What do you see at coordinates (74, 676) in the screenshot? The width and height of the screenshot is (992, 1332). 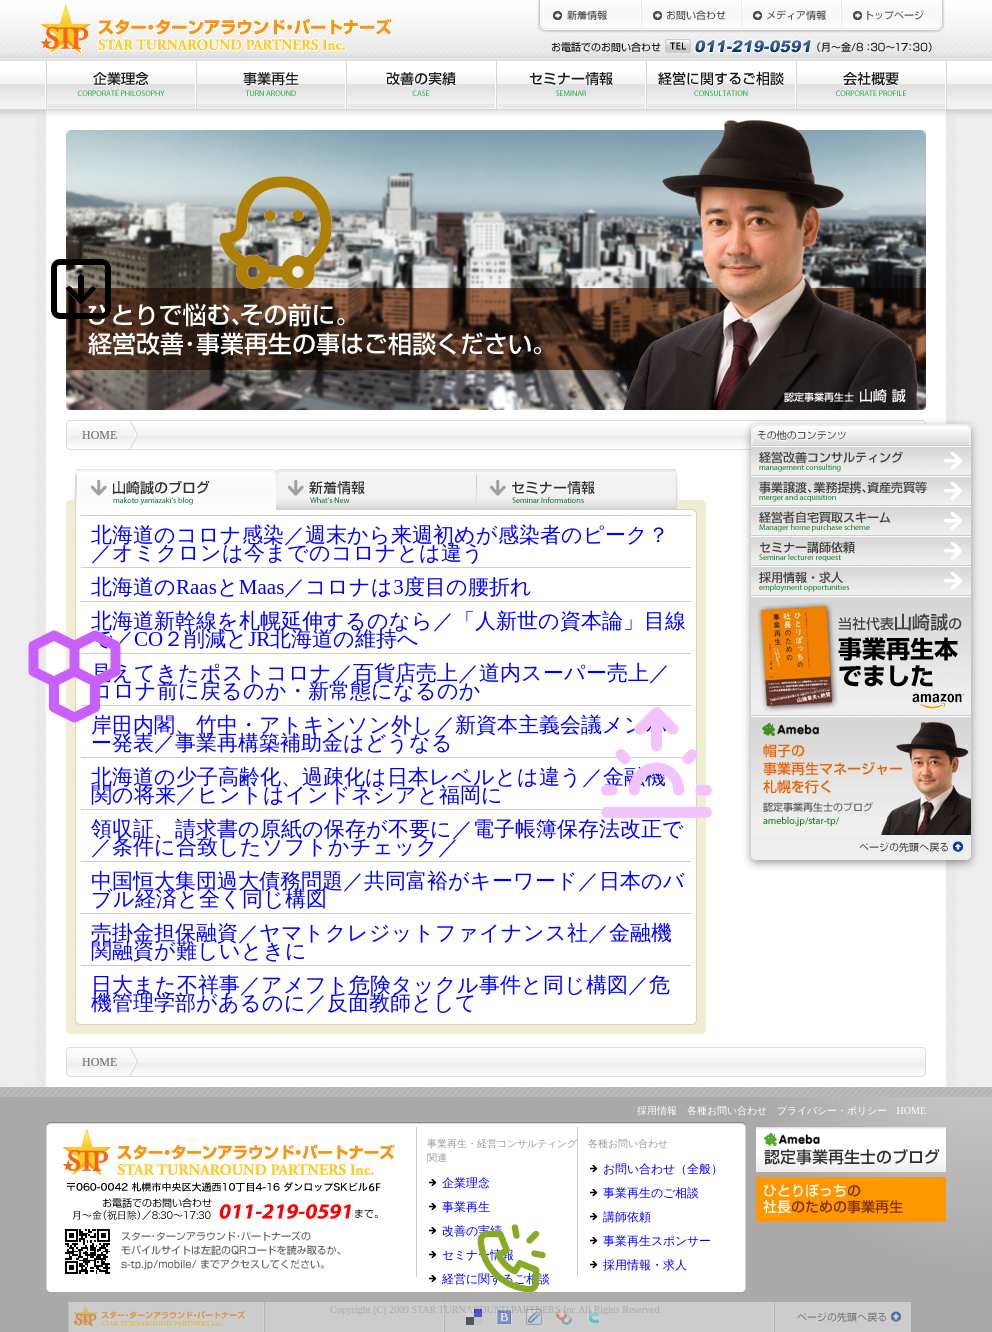 I see `view cell or grid layout` at bounding box center [74, 676].